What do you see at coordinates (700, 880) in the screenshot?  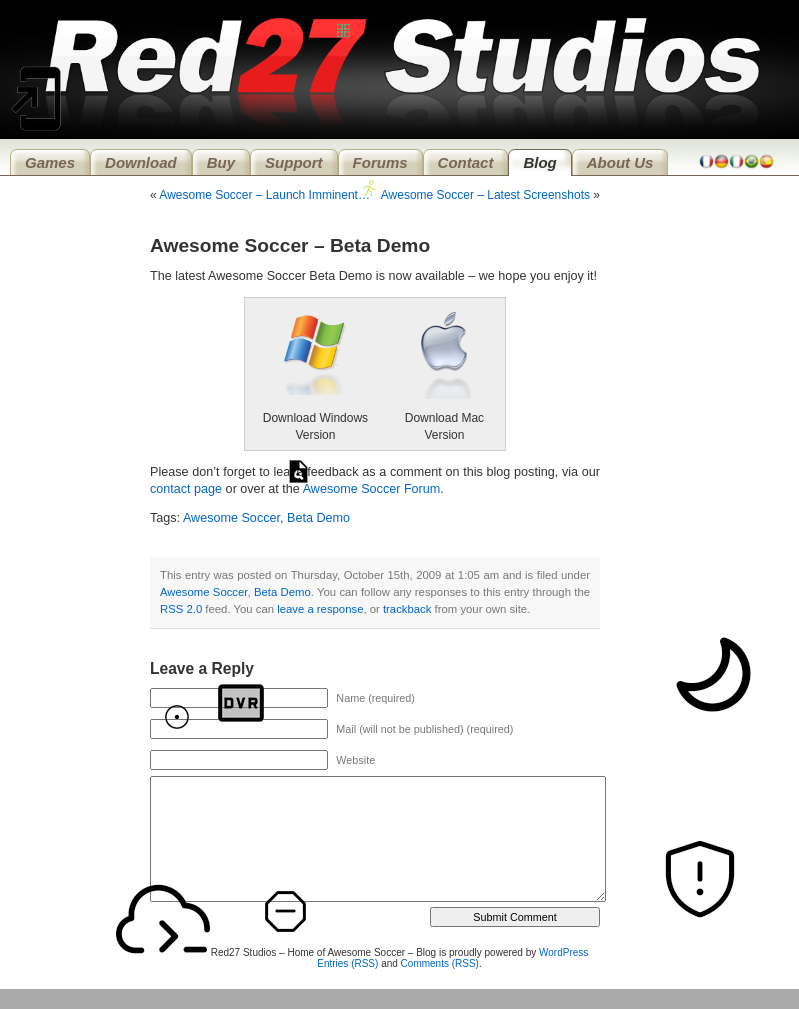 I see `view security alert or warning` at bounding box center [700, 880].